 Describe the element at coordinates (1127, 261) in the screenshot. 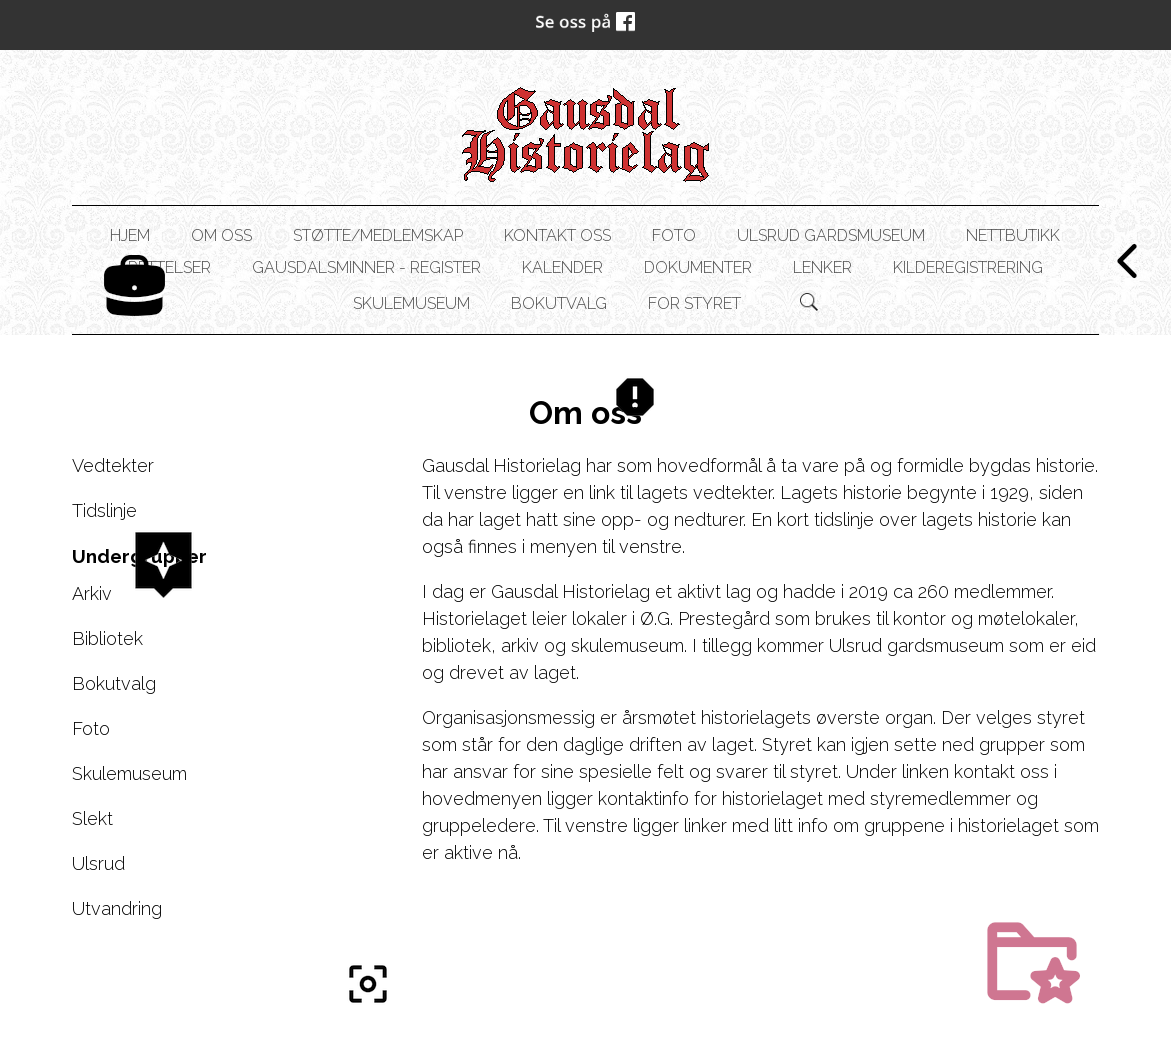

I see `go back to the previous screen` at that location.